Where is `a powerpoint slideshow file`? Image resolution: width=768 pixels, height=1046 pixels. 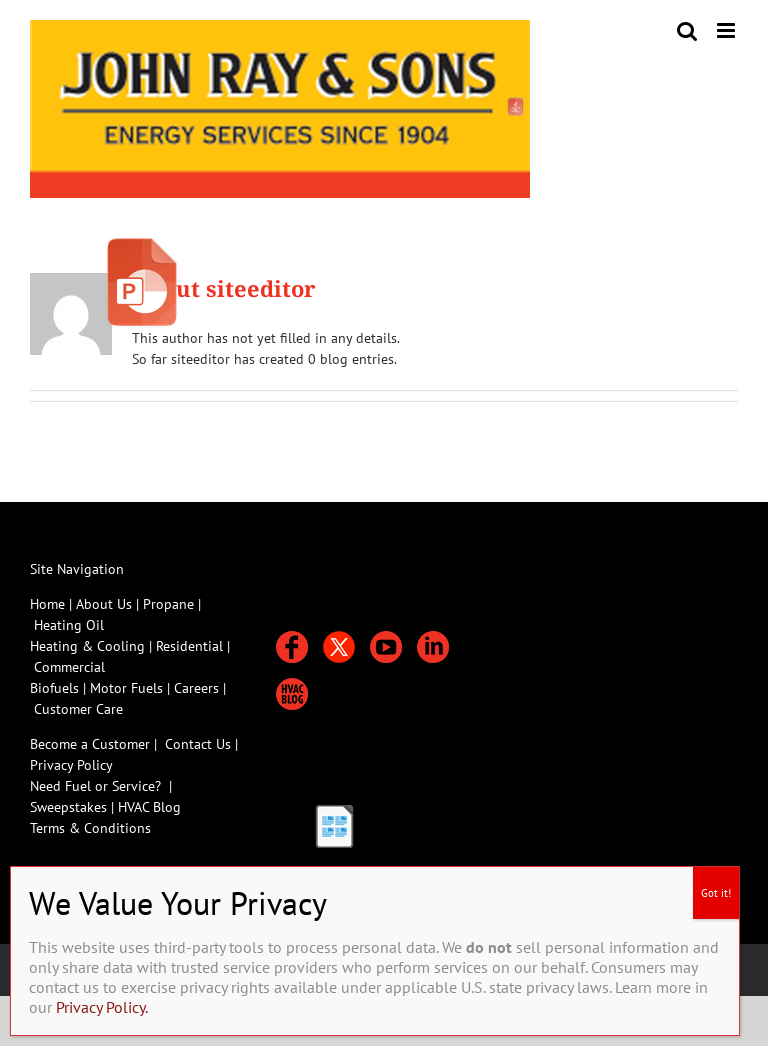 a powerpoint slideshow file is located at coordinates (142, 282).